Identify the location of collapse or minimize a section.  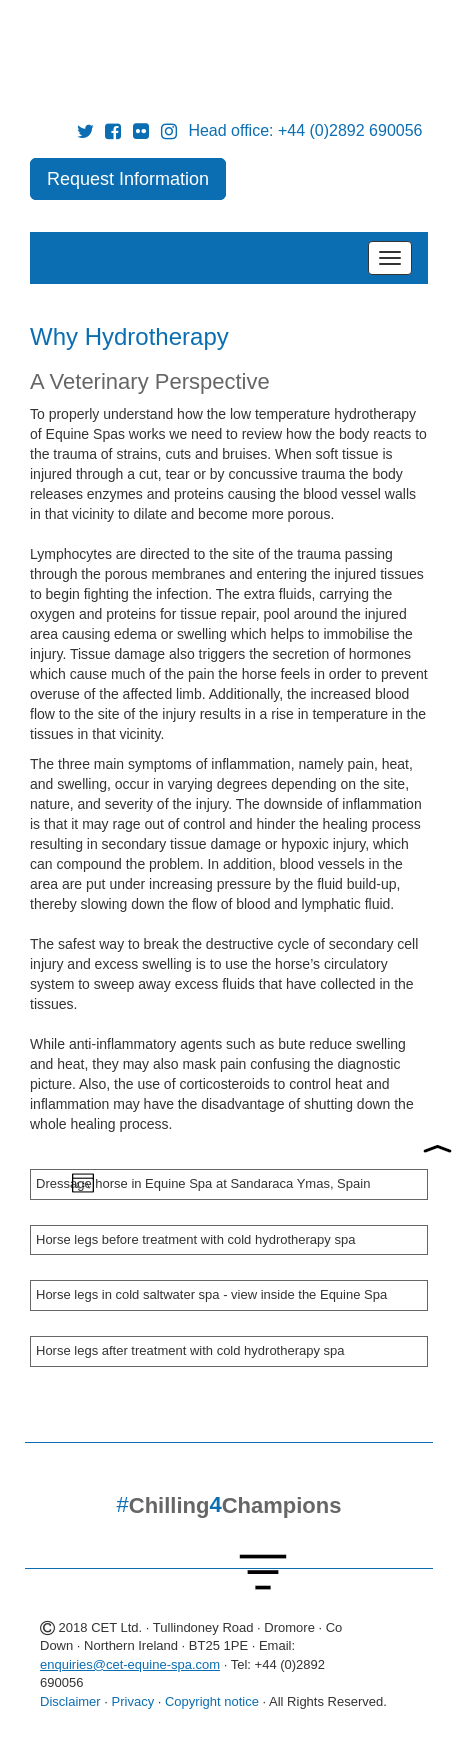
(437, 1149).